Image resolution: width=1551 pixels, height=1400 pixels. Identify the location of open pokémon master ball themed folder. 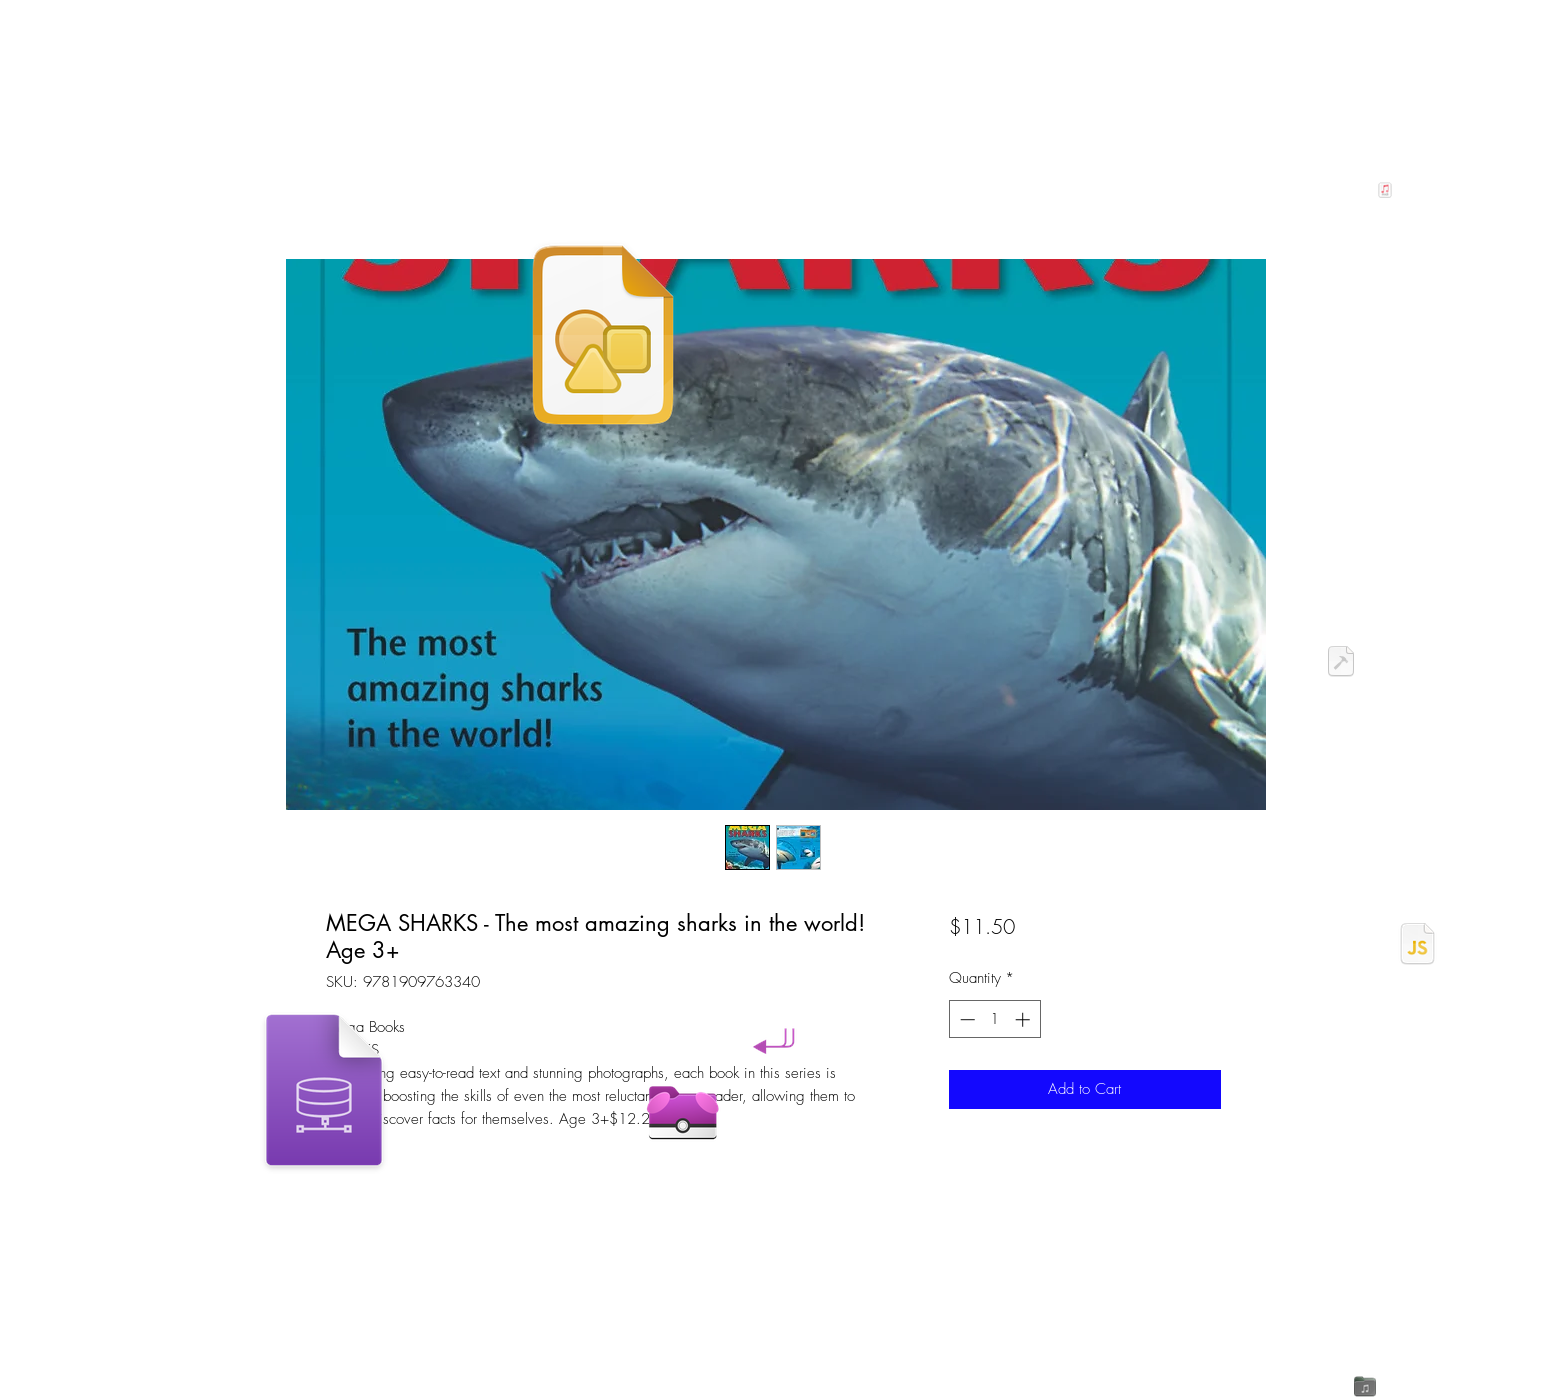
(682, 1114).